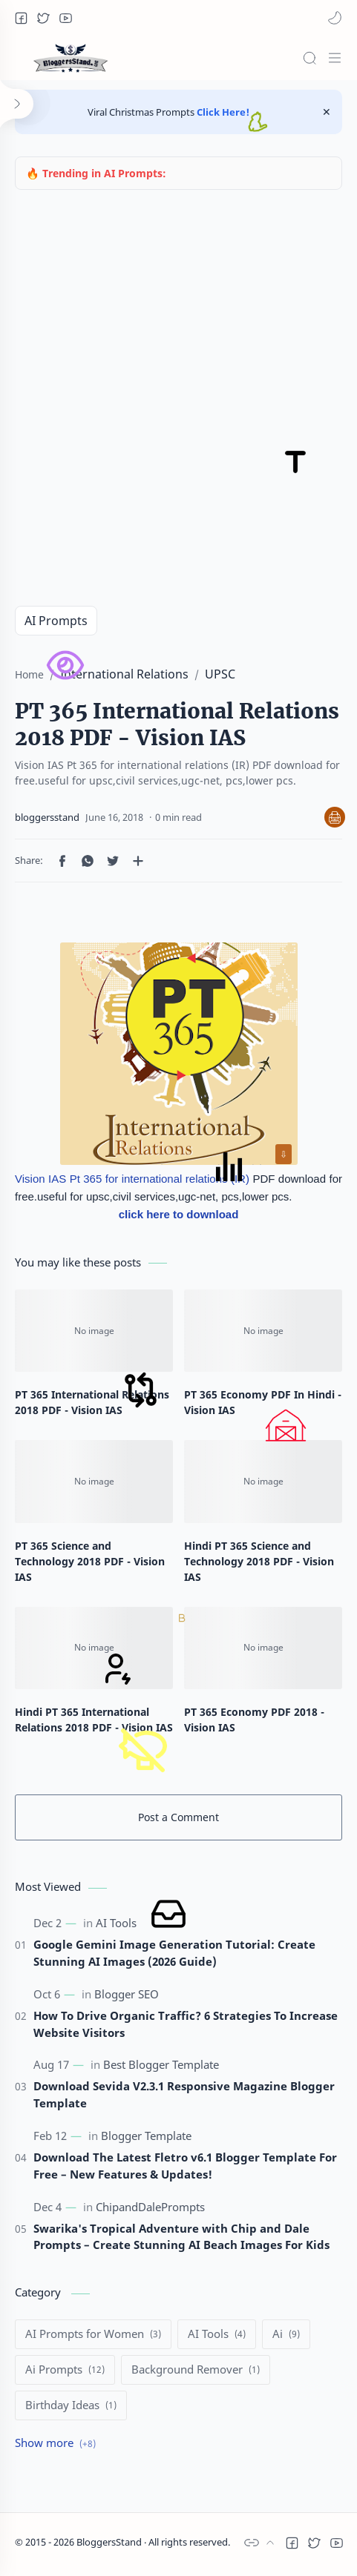  Describe the element at coordinates (258, 122) in the screenshot. I see `link to yarn package manager` at that location.